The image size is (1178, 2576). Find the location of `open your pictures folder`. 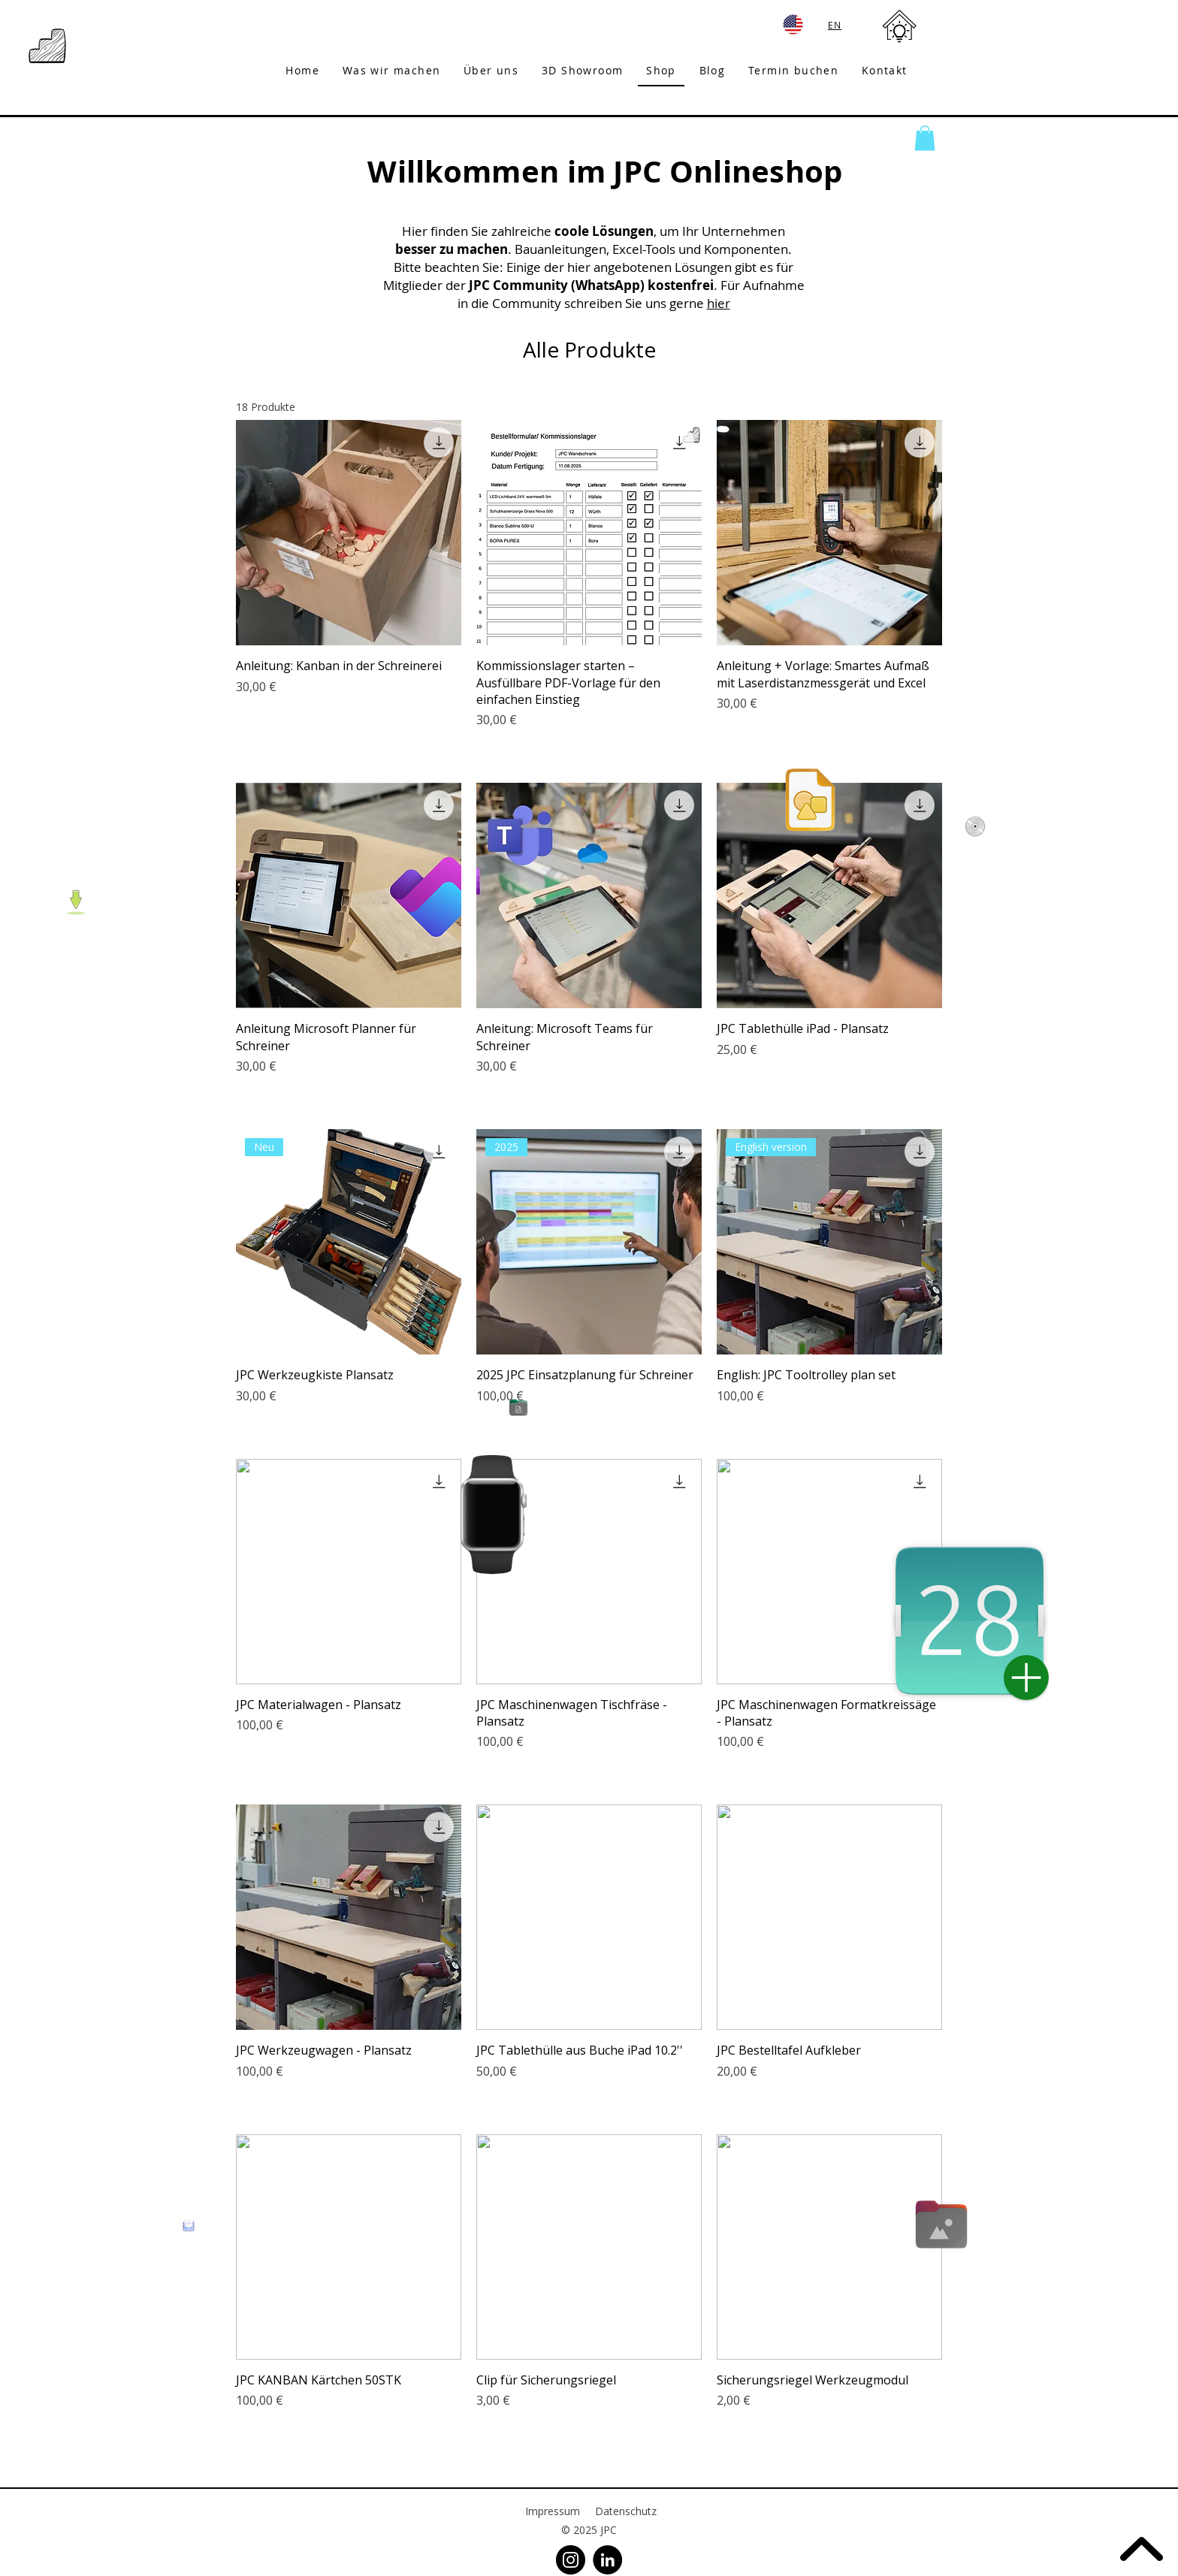

open your pictures folder is located at coordinates (941, 2224).